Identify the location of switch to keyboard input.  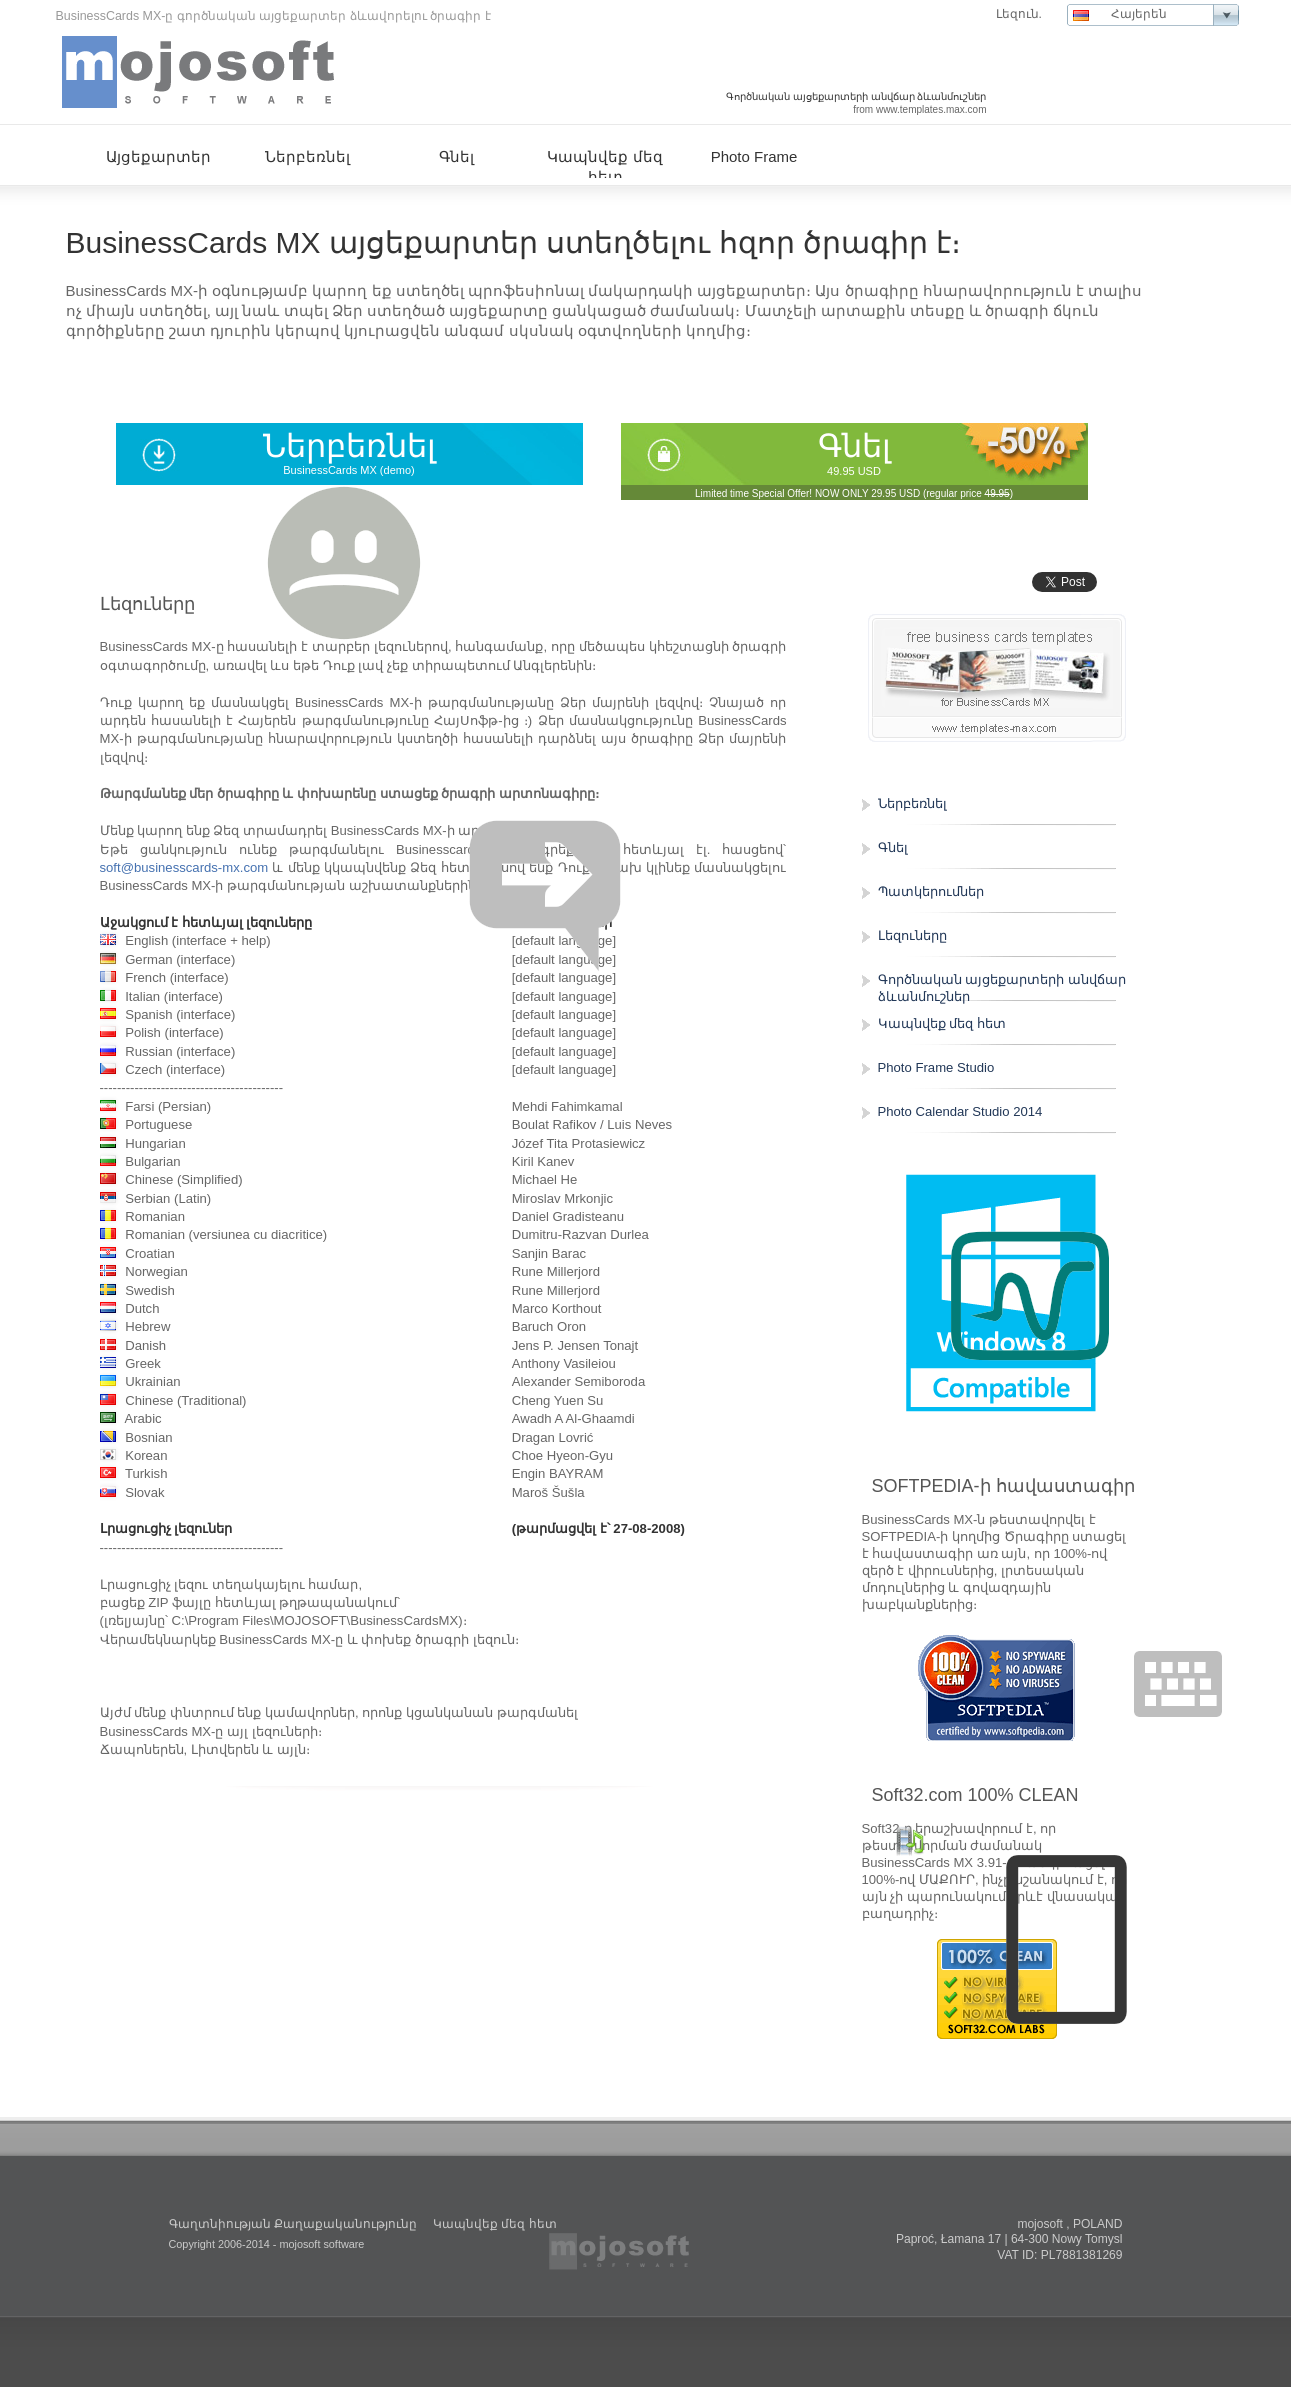
(1178, 1684).